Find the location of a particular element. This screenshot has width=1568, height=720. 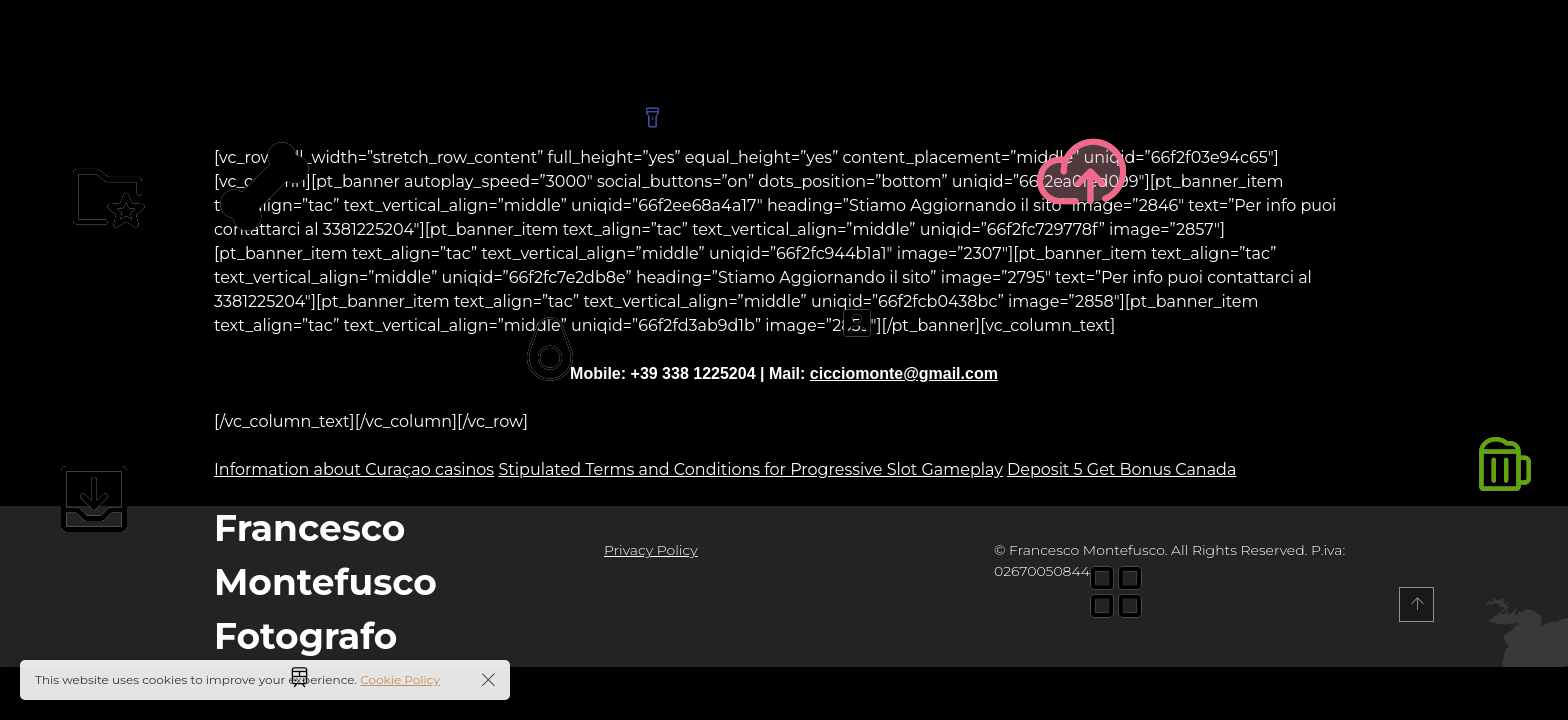

toggle flashlight on or off is located at coordinates (652, 117).